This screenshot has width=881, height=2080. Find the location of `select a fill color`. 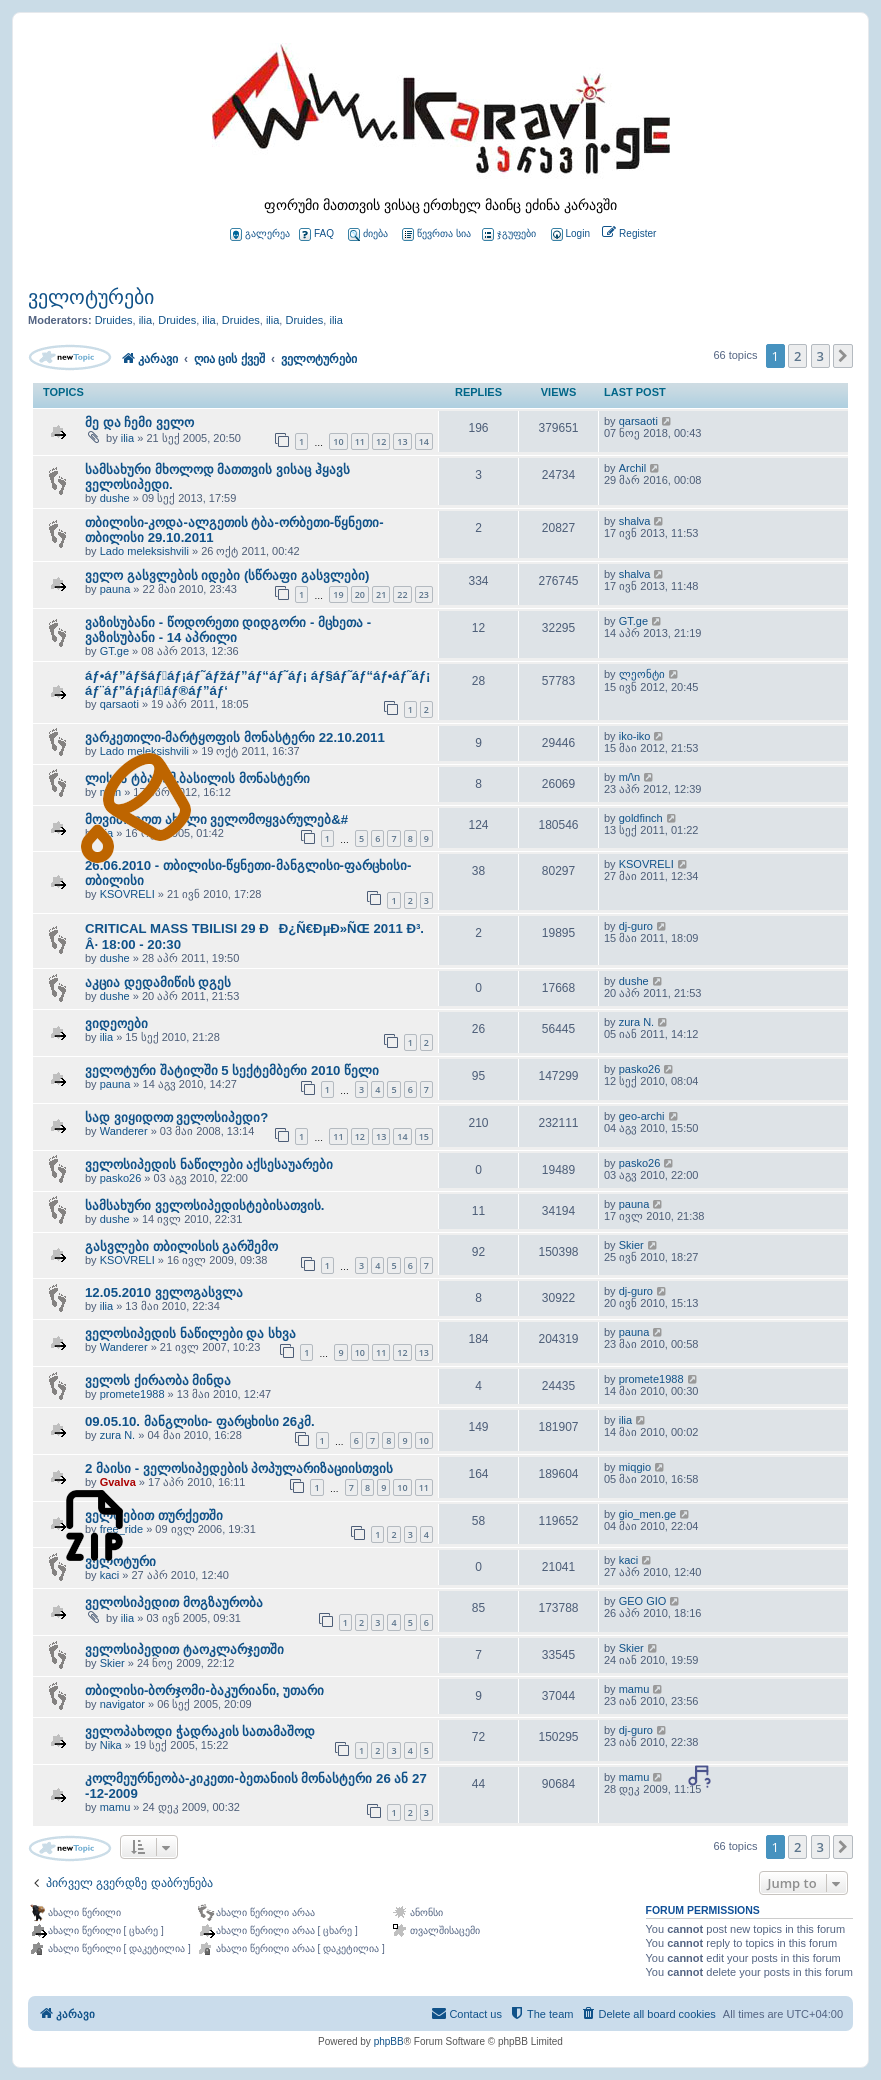

select a fill color is located at coordinates (136, 808).